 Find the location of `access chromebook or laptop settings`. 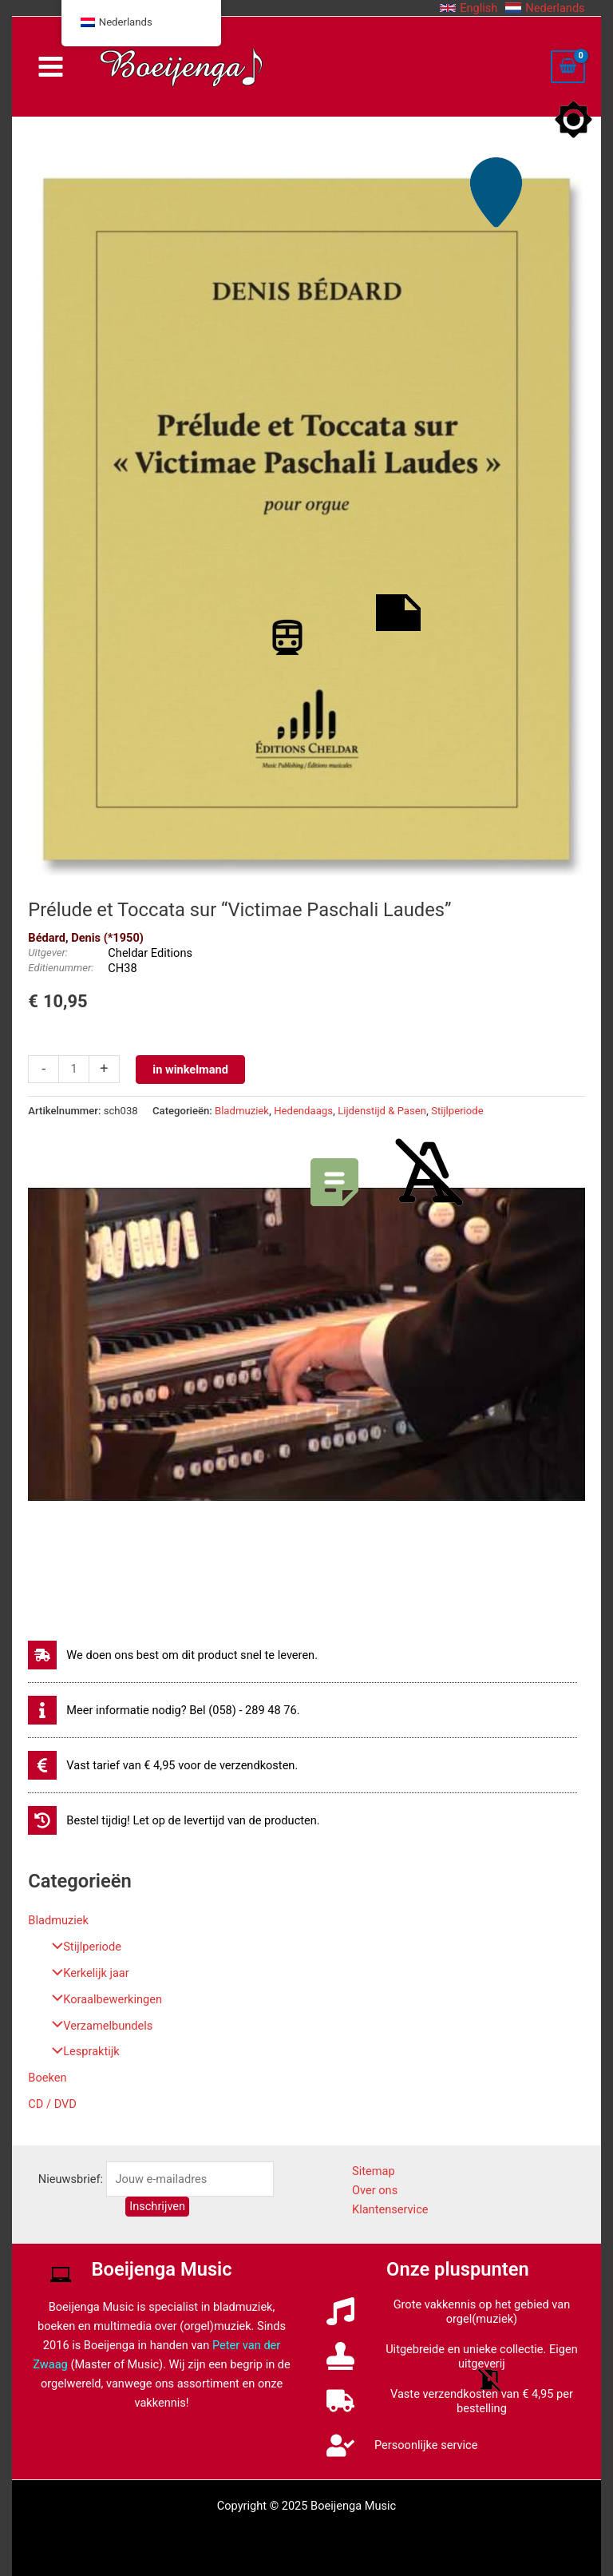

access chromebook or laptop settings is located at coordinates (61, 2275).